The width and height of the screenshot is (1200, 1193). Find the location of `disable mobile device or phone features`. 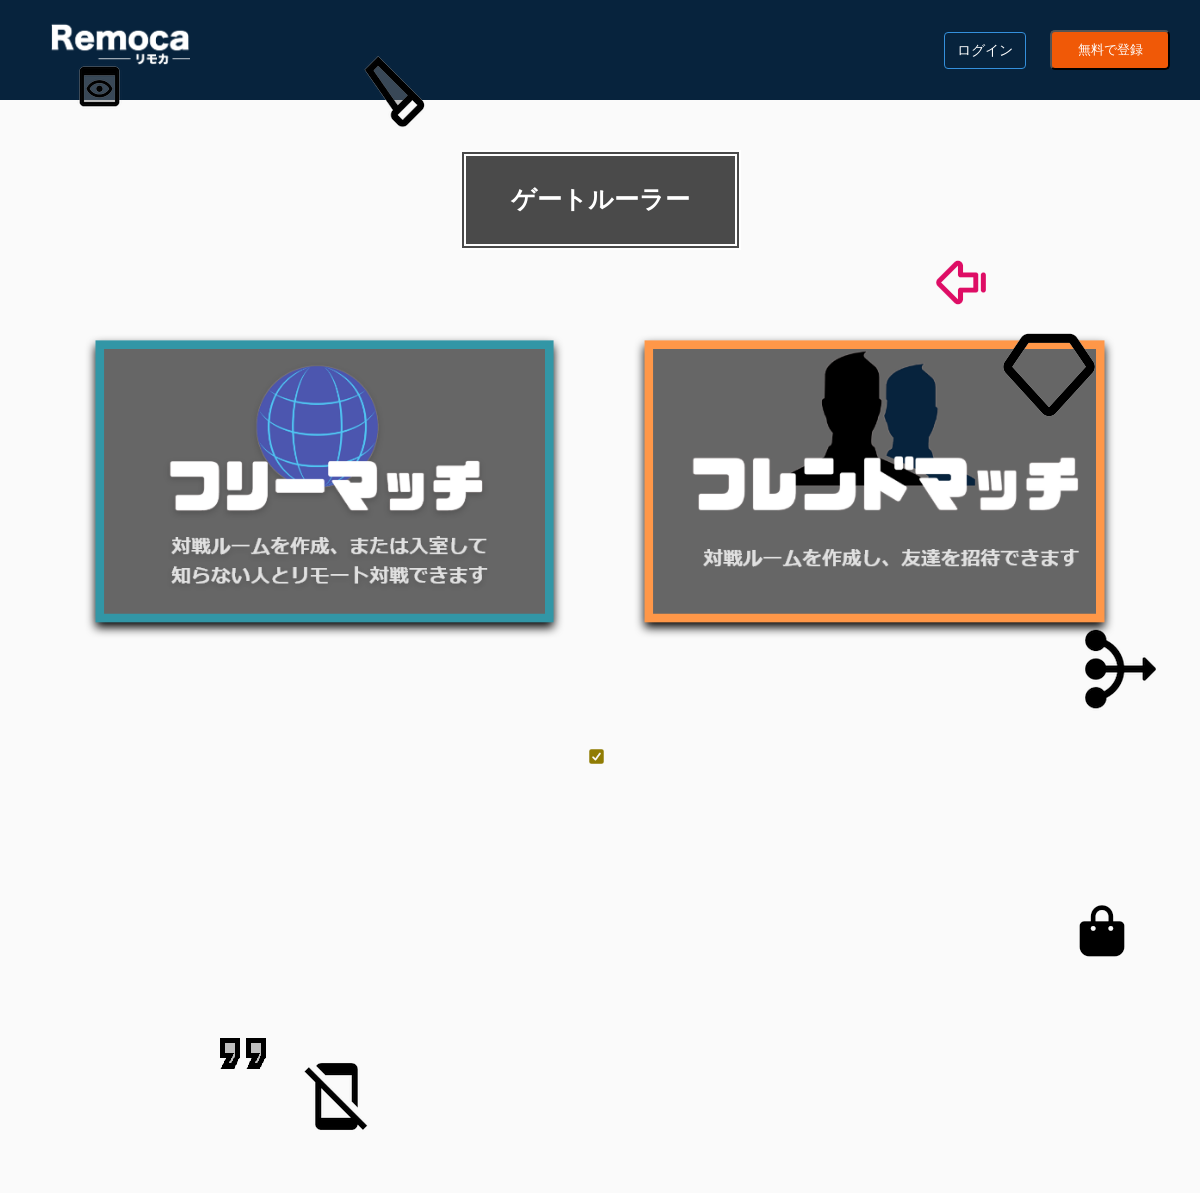

disable mobile device or phone features is located at coordinates (336, 1096).